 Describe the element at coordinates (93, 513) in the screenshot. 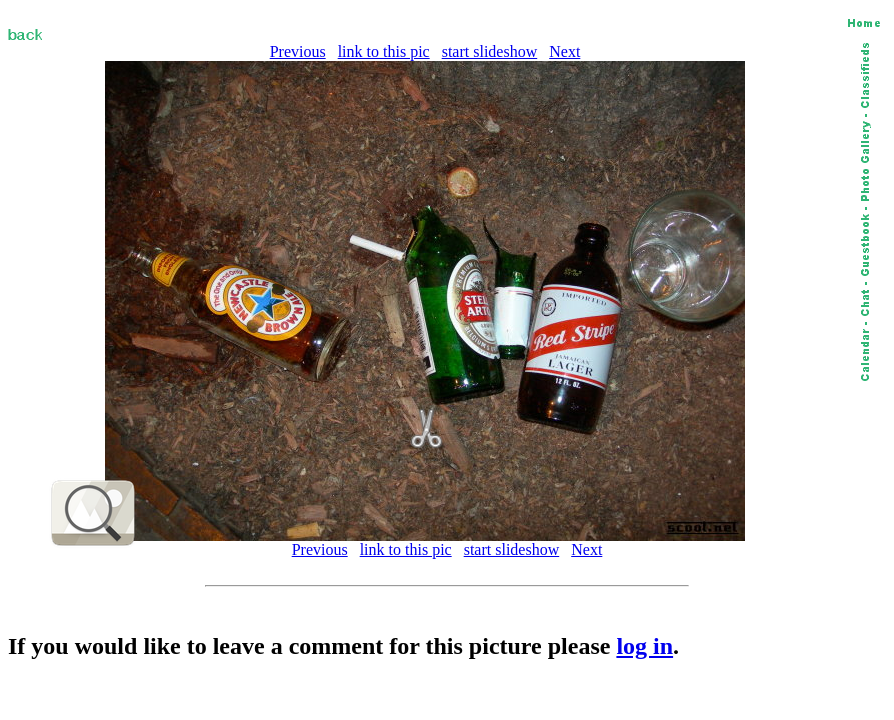

I see `open eye of gnome image viewer` at that location.